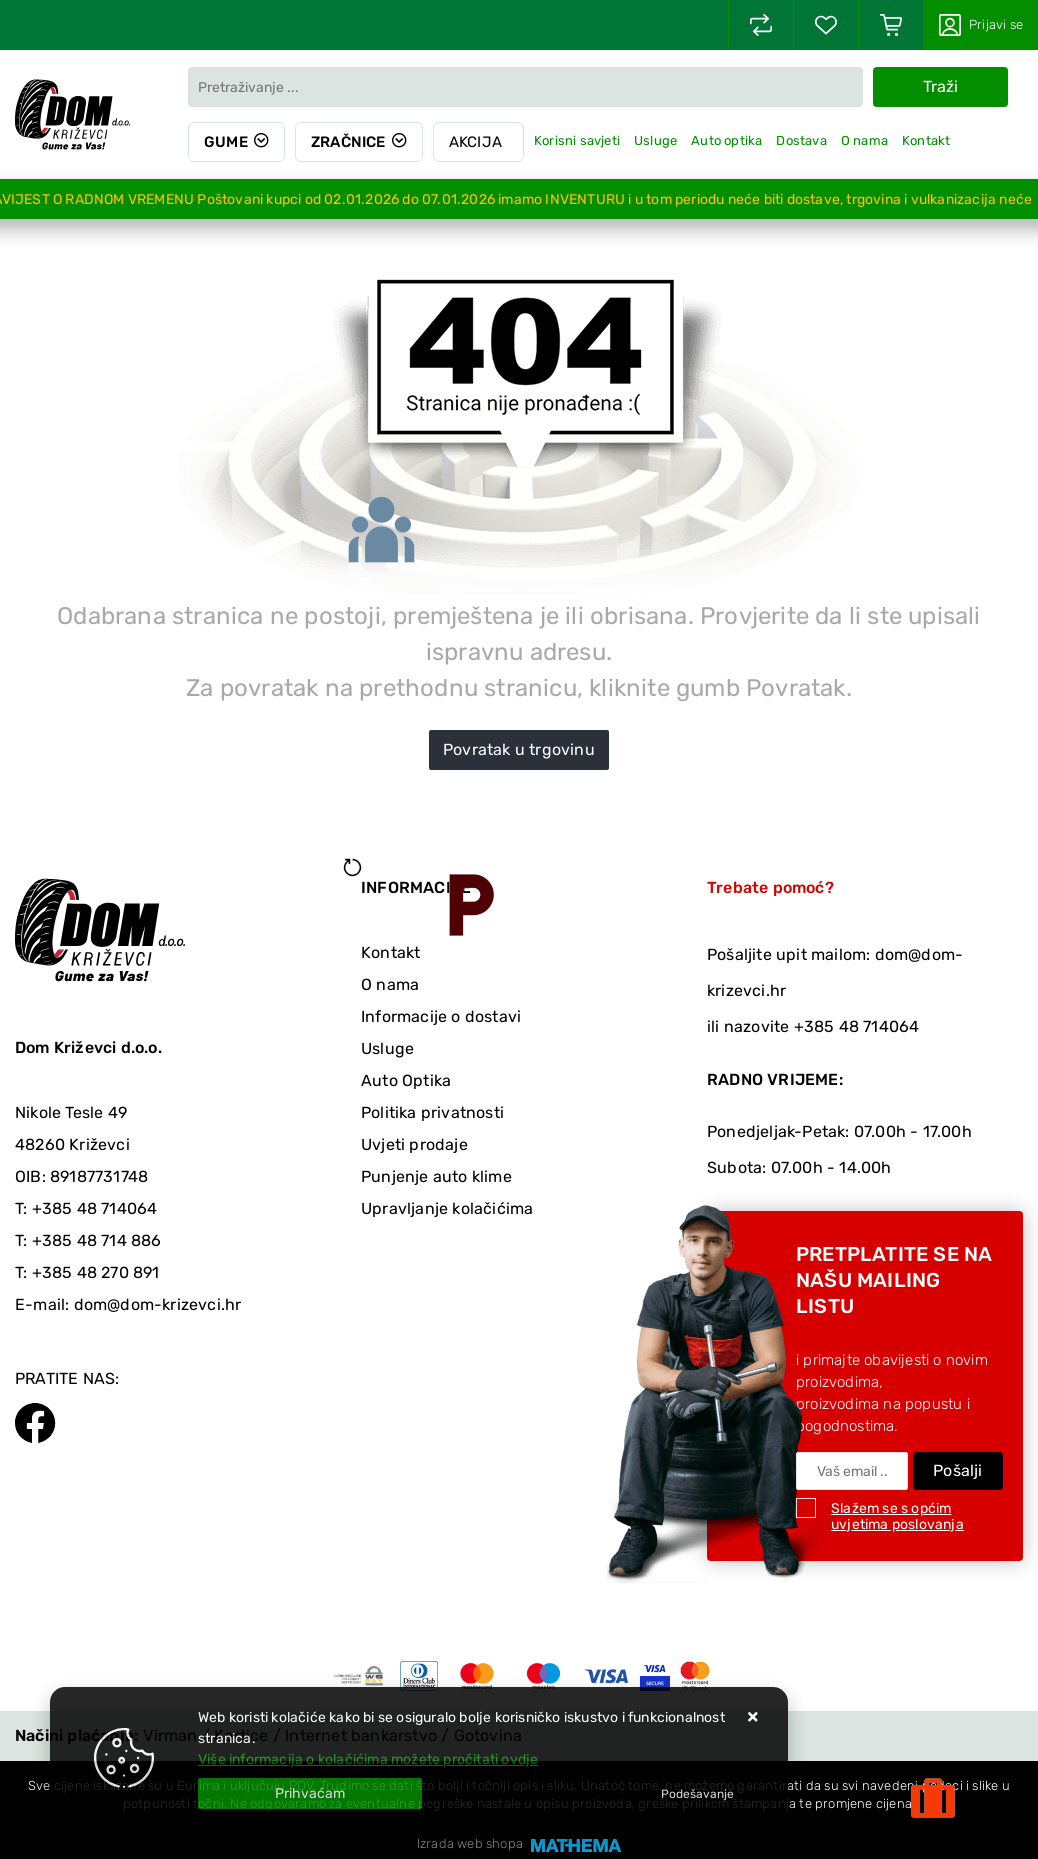  Describe the element at coordinates (933, 1798) in the screenshot. I see `access travel or trip planning features` at that location.